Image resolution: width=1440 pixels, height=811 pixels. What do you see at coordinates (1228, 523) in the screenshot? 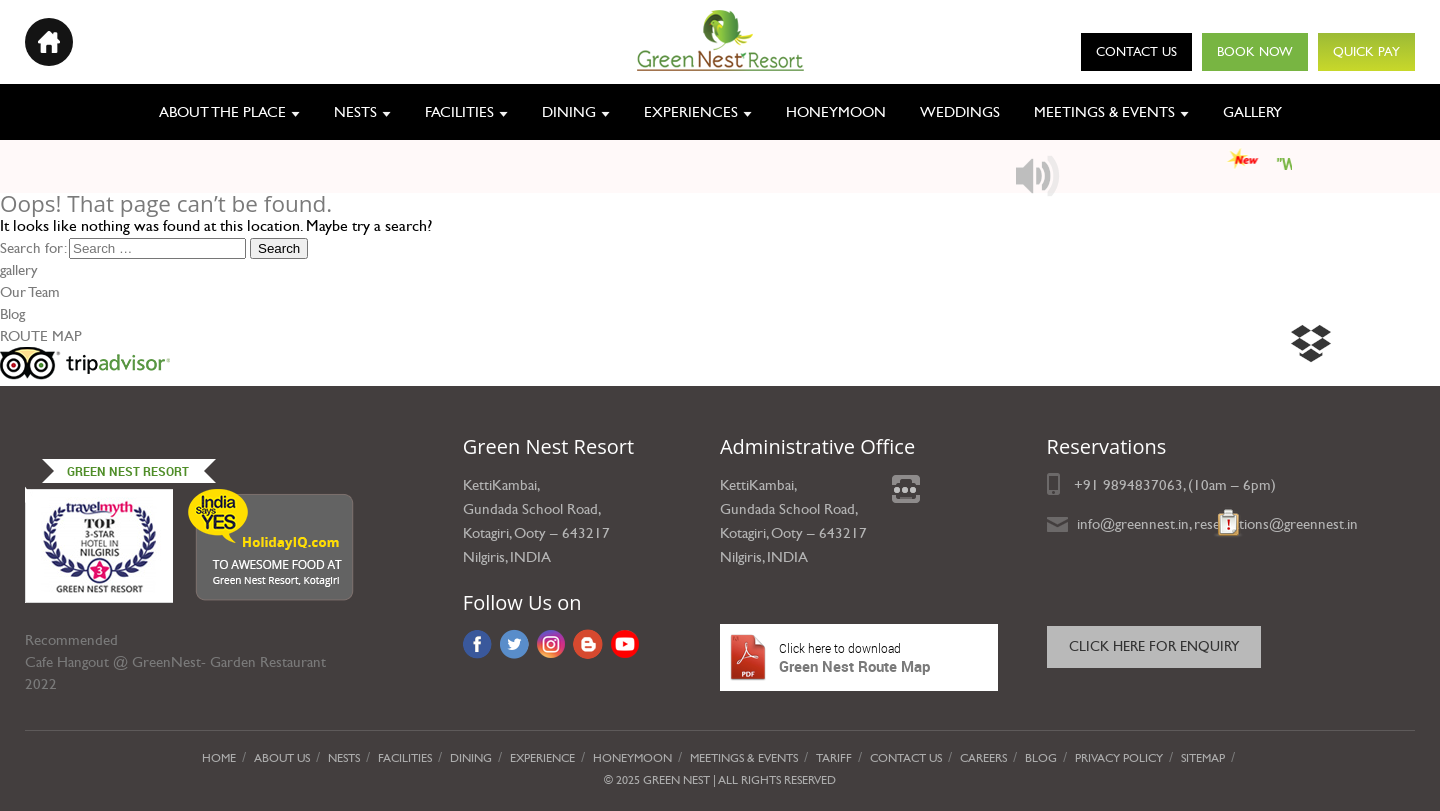
I see `indicates a task is due or overdue` at bounding box center [1228, 523].